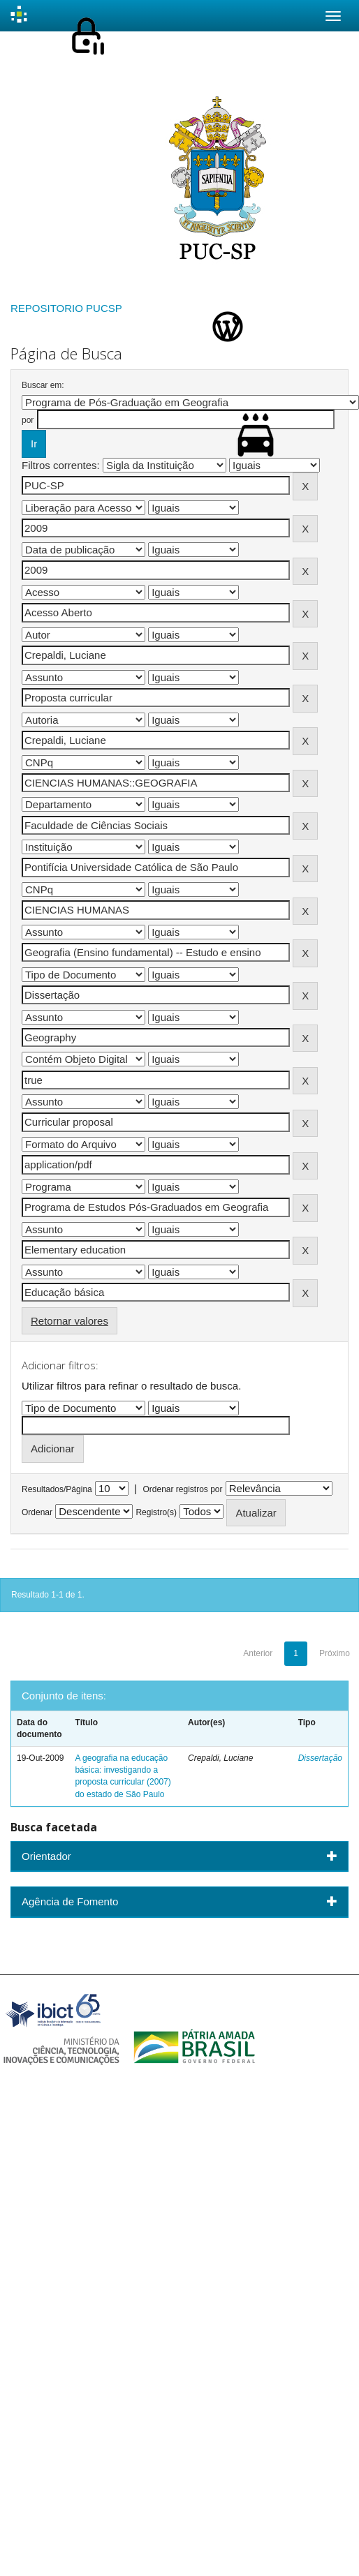 The height and width of the screenshot is (2576, 359). What do you see at coordinates (256, 435) in the screenshot?
I see `find nearby car wash locations` at bounding box center [256, 435].